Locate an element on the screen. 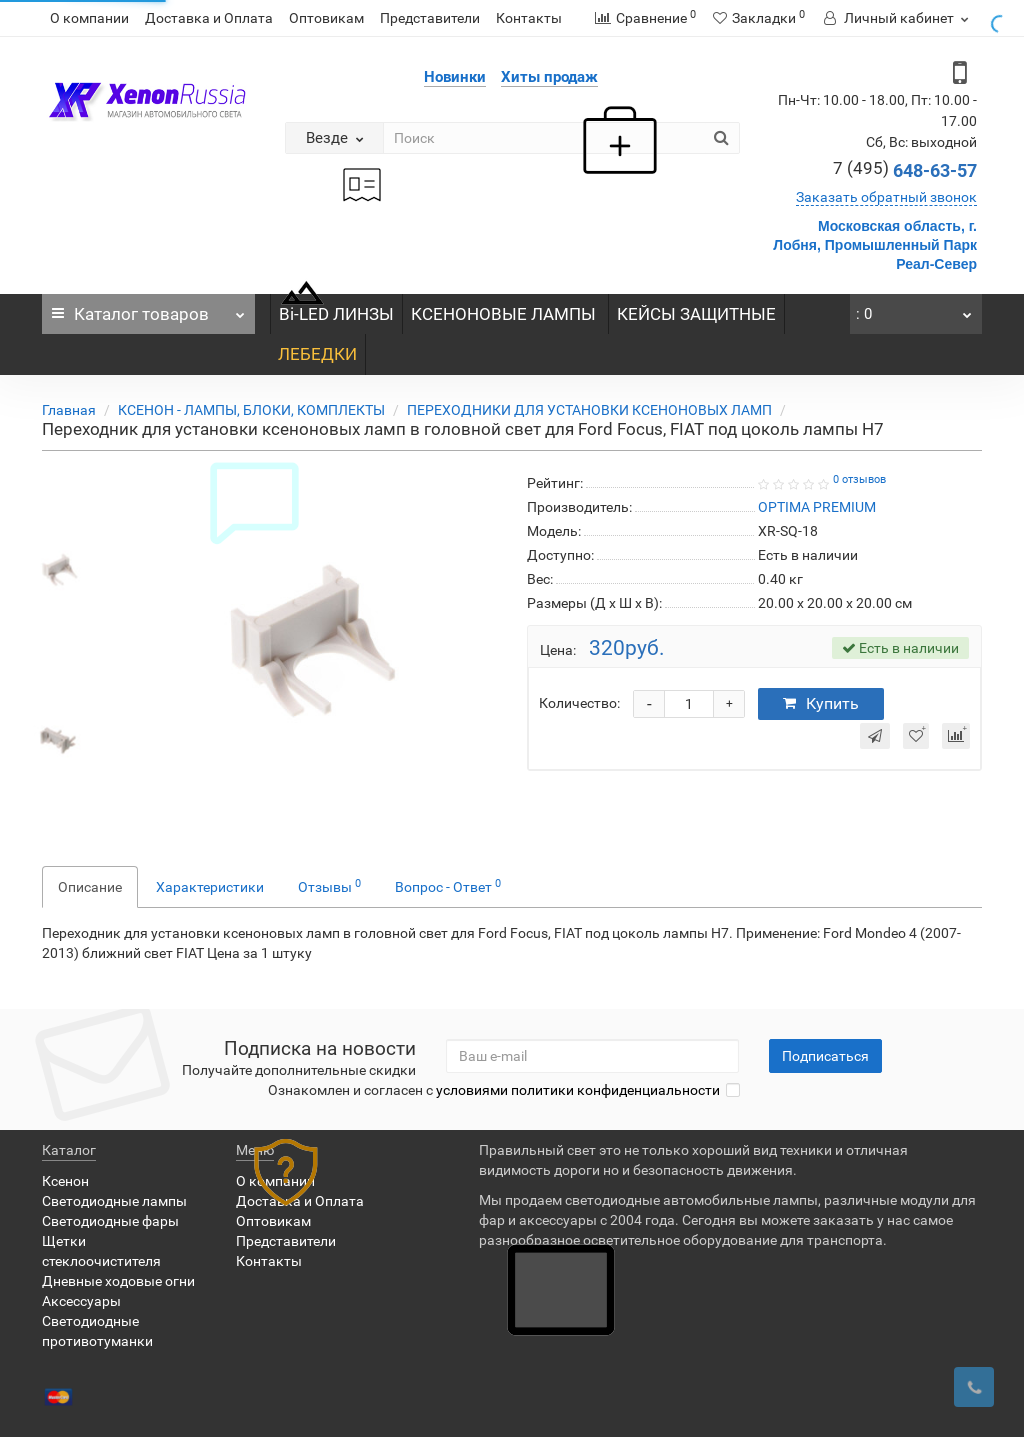 Image resolution: width=1024 pixels, height=1437 pixels. view landscape or nature photos is located at coordinates (302, 292).